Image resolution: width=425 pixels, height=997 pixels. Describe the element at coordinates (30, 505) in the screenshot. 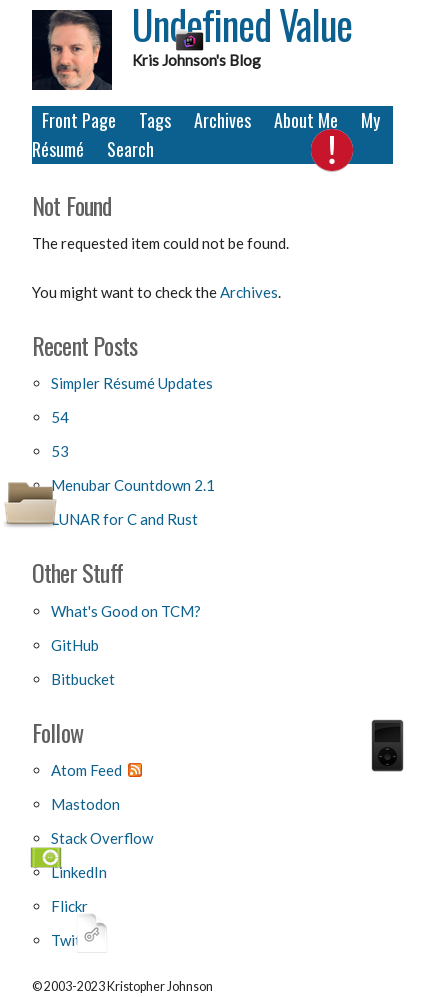

I see `view contents of an open folder` at that location.